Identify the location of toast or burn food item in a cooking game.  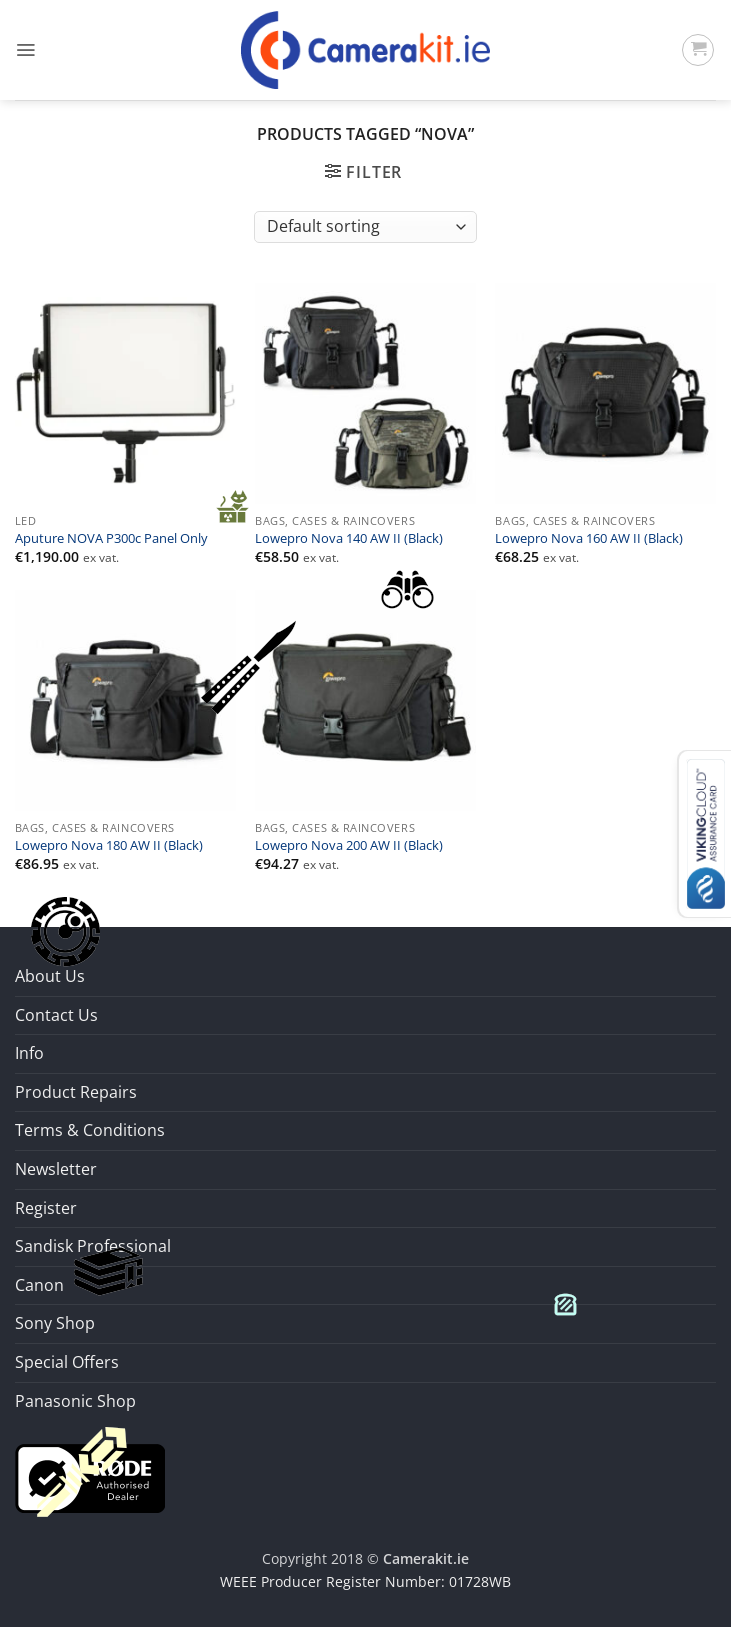
(565, 1304).